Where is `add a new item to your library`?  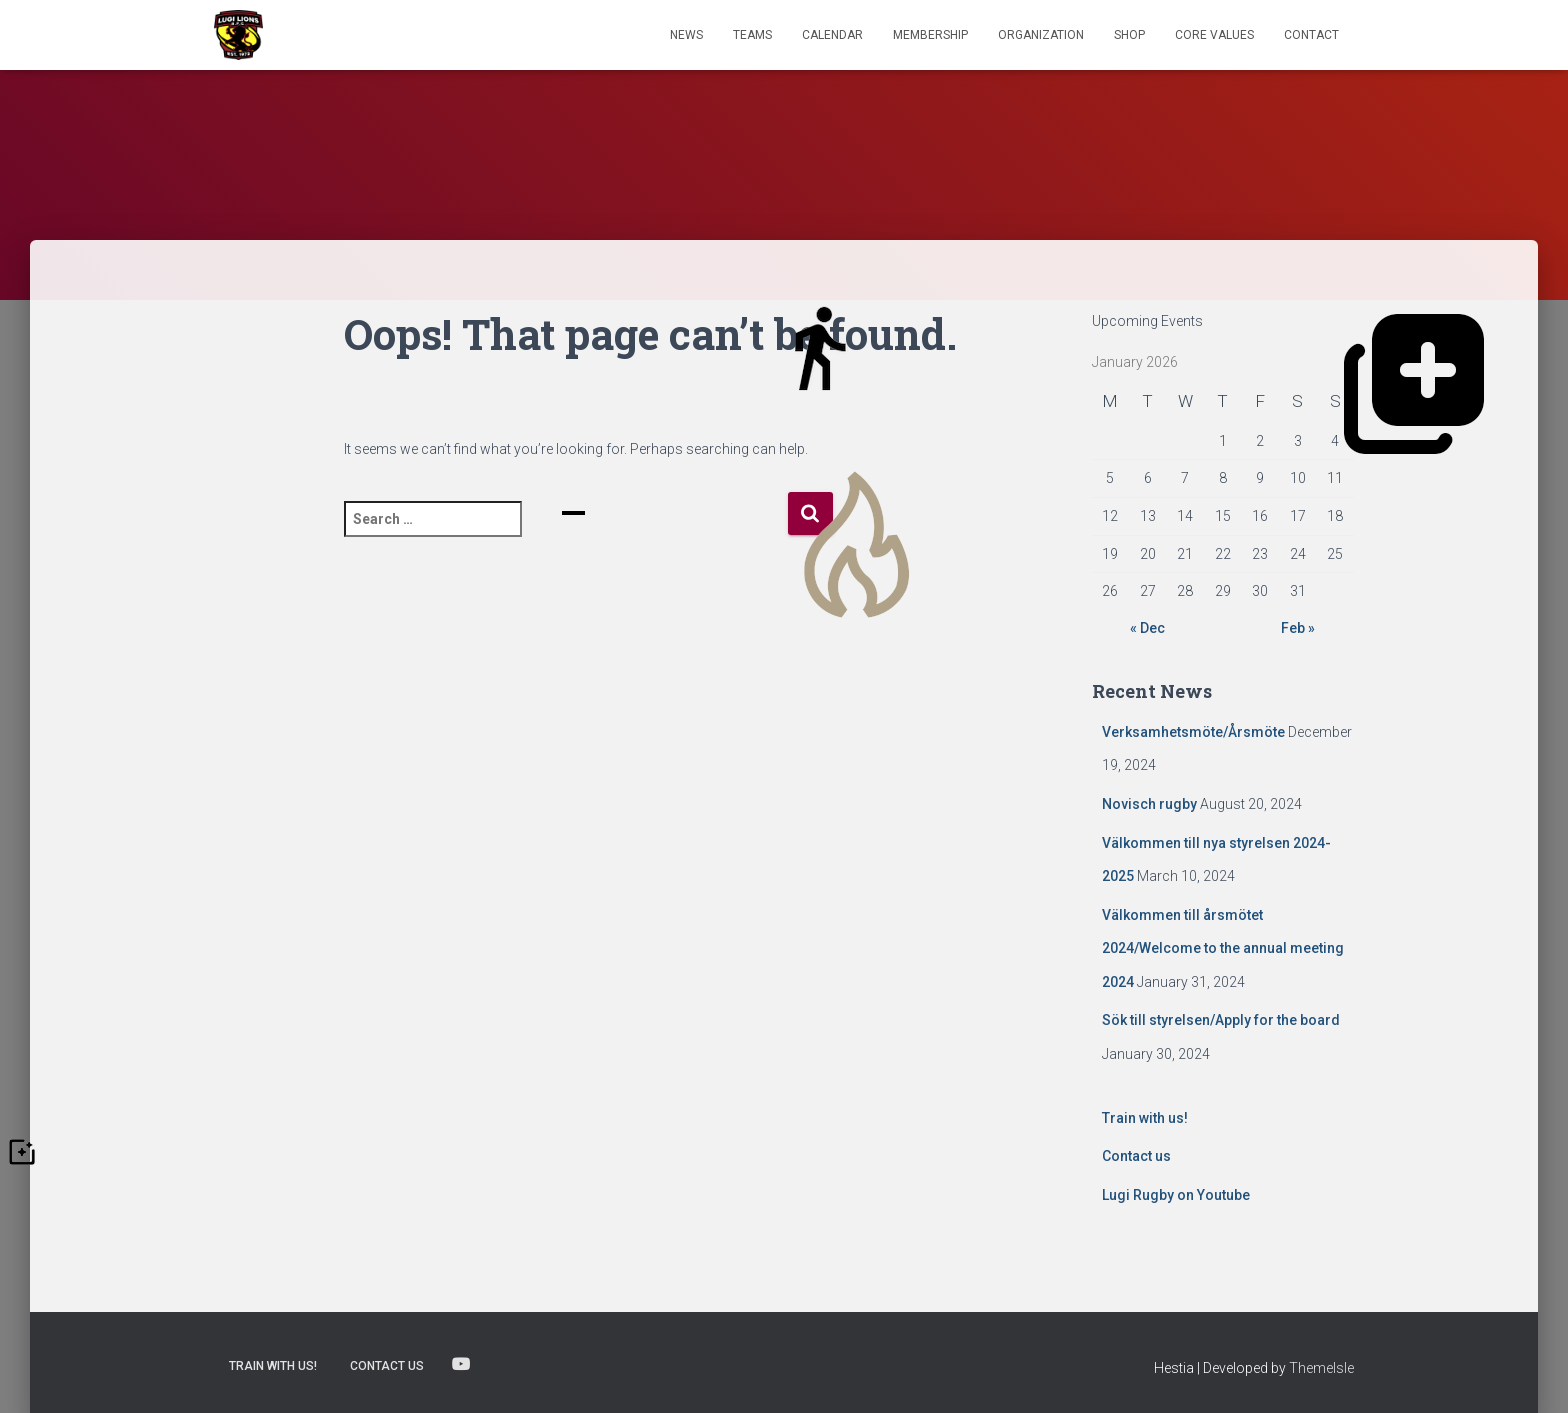
add a new item to your library is located at coordinates (1414, 384).